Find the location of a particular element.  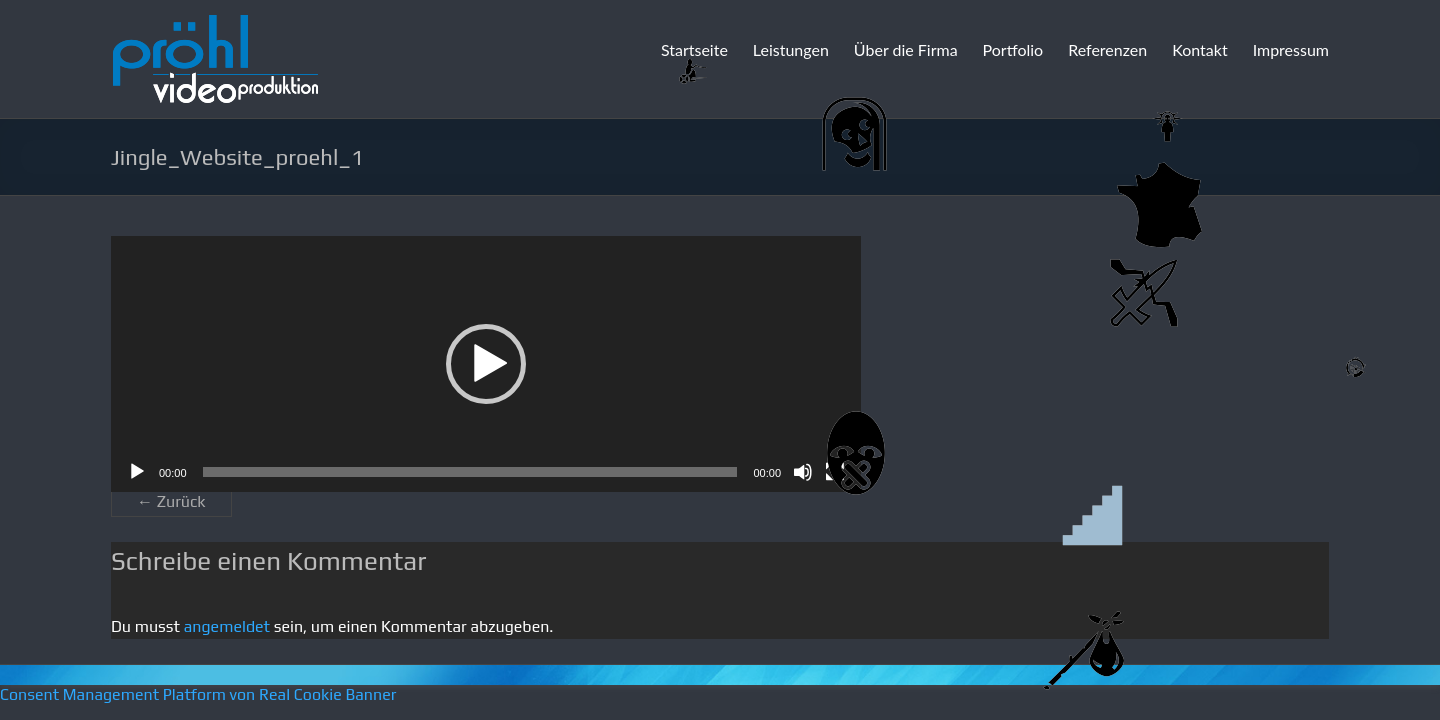

select France as your country or region is located at coordinates (1159, 205).